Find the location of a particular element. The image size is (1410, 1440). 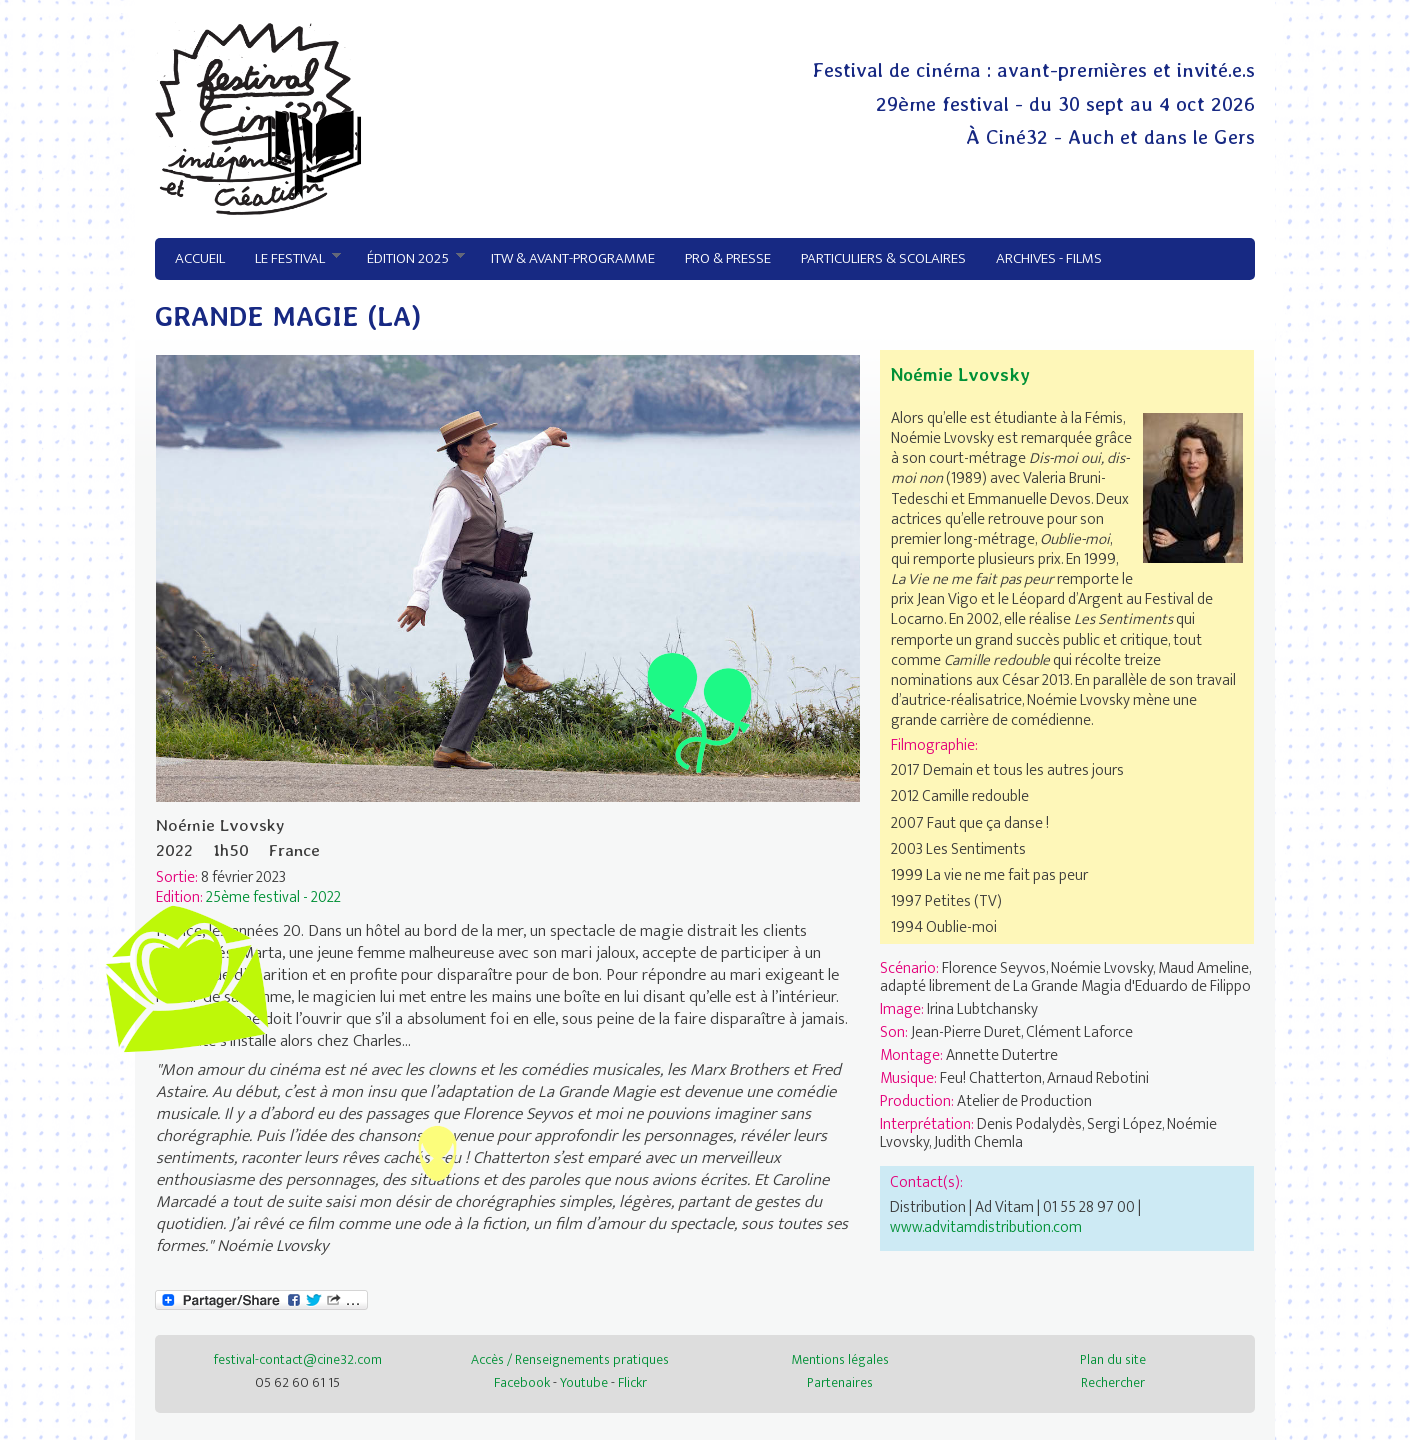

indicates a celebration or party event is located at coordinates (698, 712).